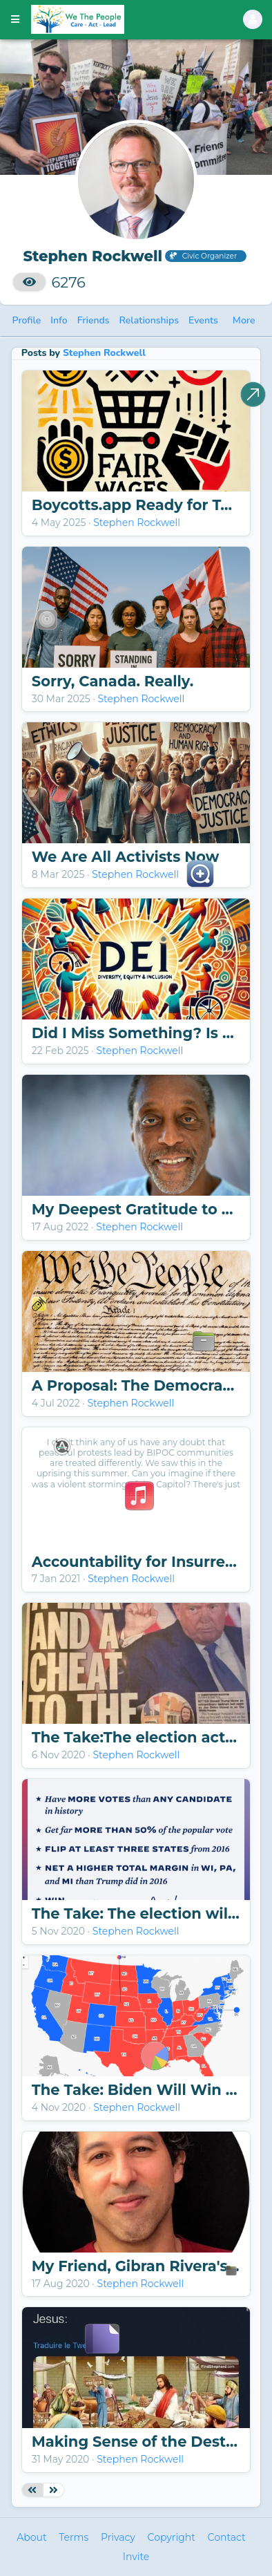  Describe the element at coordinates (200, 874) in the screenshot. I see `open synology assistant app` at that location.